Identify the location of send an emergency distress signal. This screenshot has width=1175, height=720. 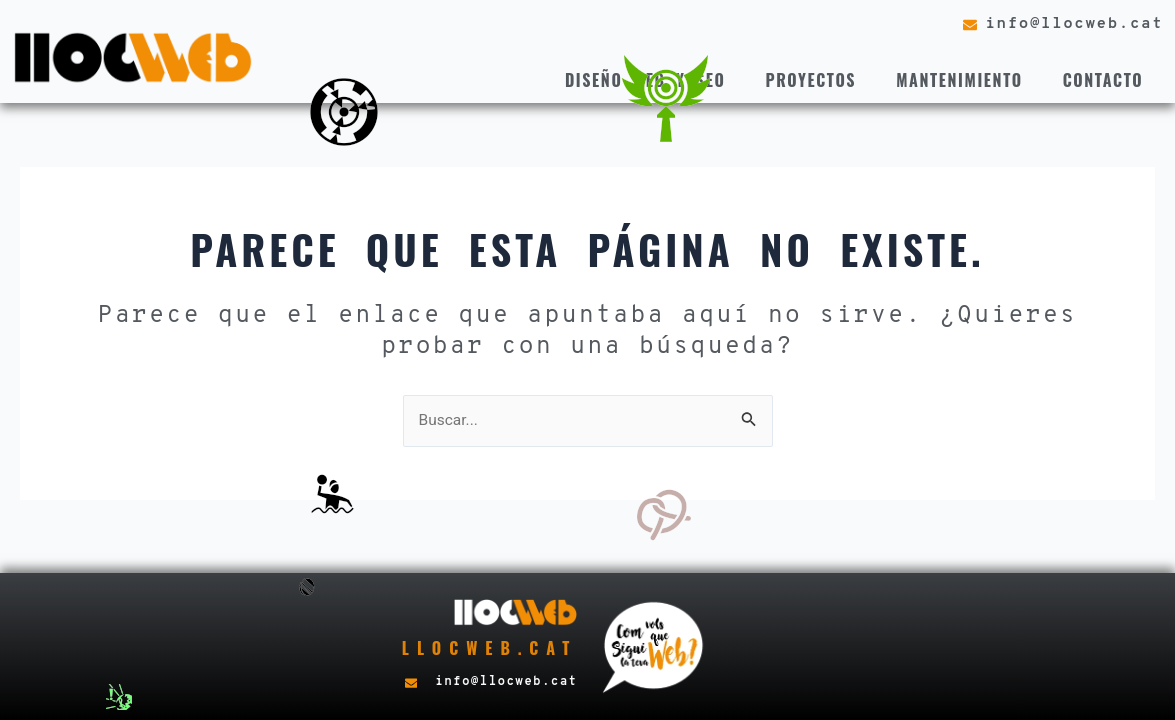
(119, 697).